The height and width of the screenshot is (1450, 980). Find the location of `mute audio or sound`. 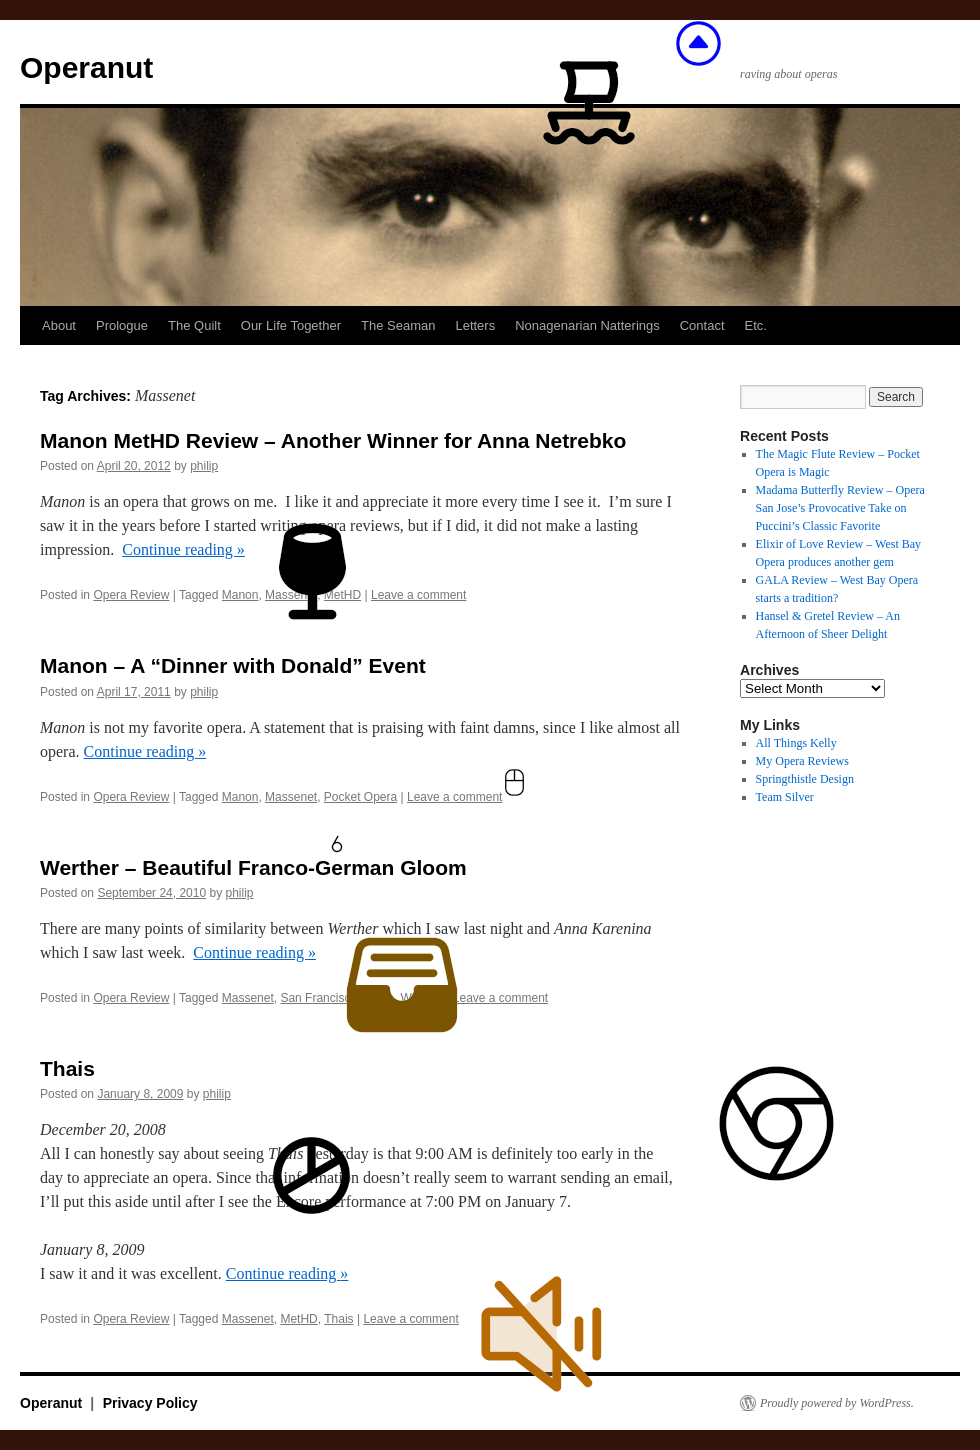

mute audio or sound is located at coordinates (539, 1334).